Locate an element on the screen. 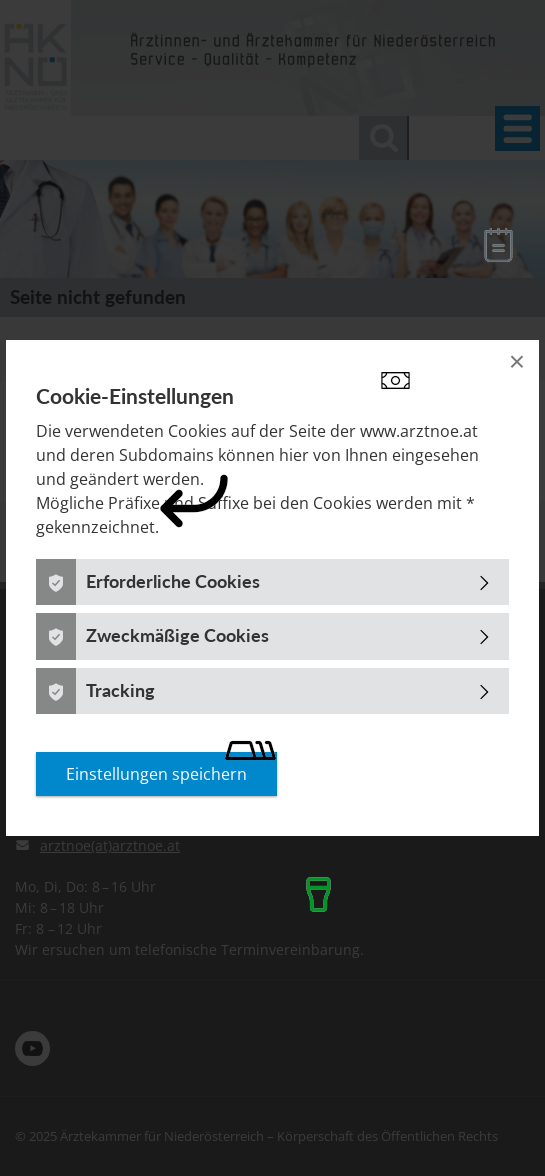 The height and width of the screenshot is (1176, 545). browse nearby bars or pubs is located at coordinates (318, 894).